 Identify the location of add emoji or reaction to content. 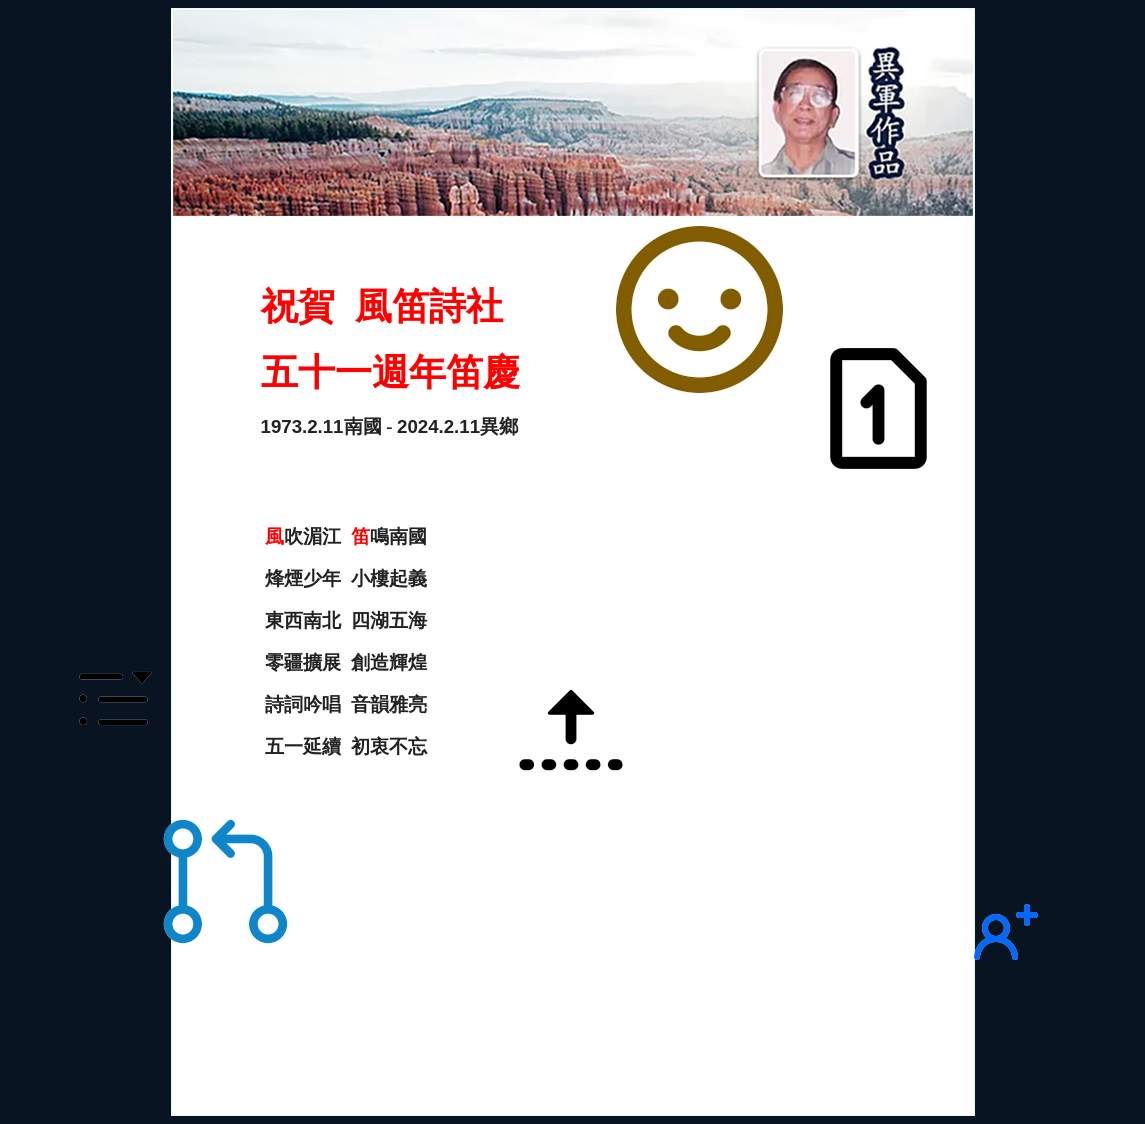
(699, 309).